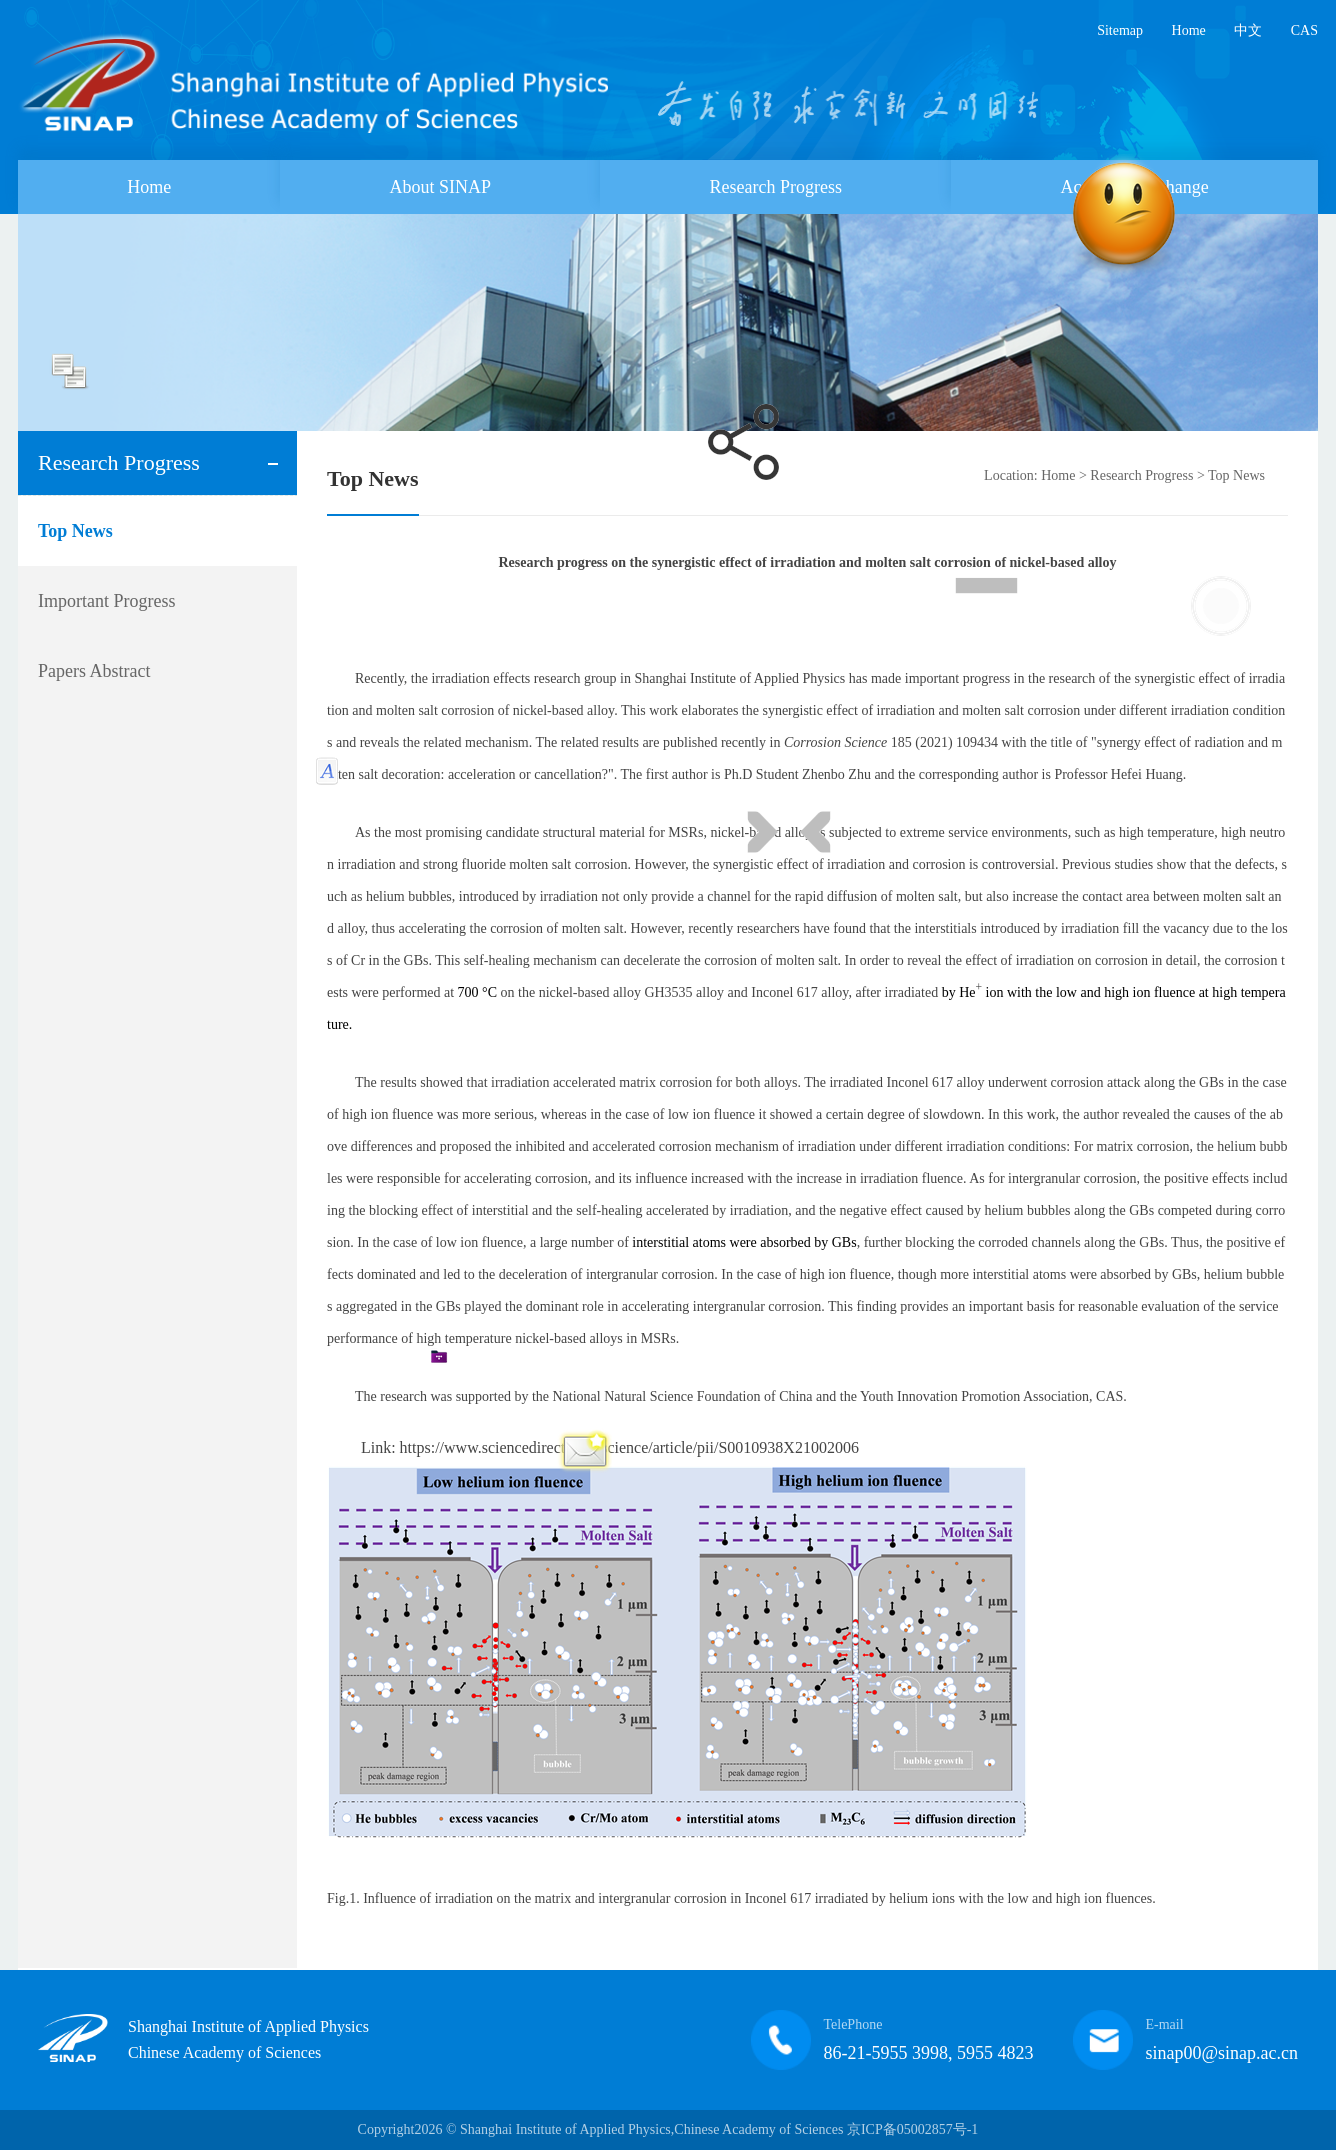 The width and height of the screenshot is (1336, 2150). I want to click on open folder containing tidal music files, so click(439, 1357).